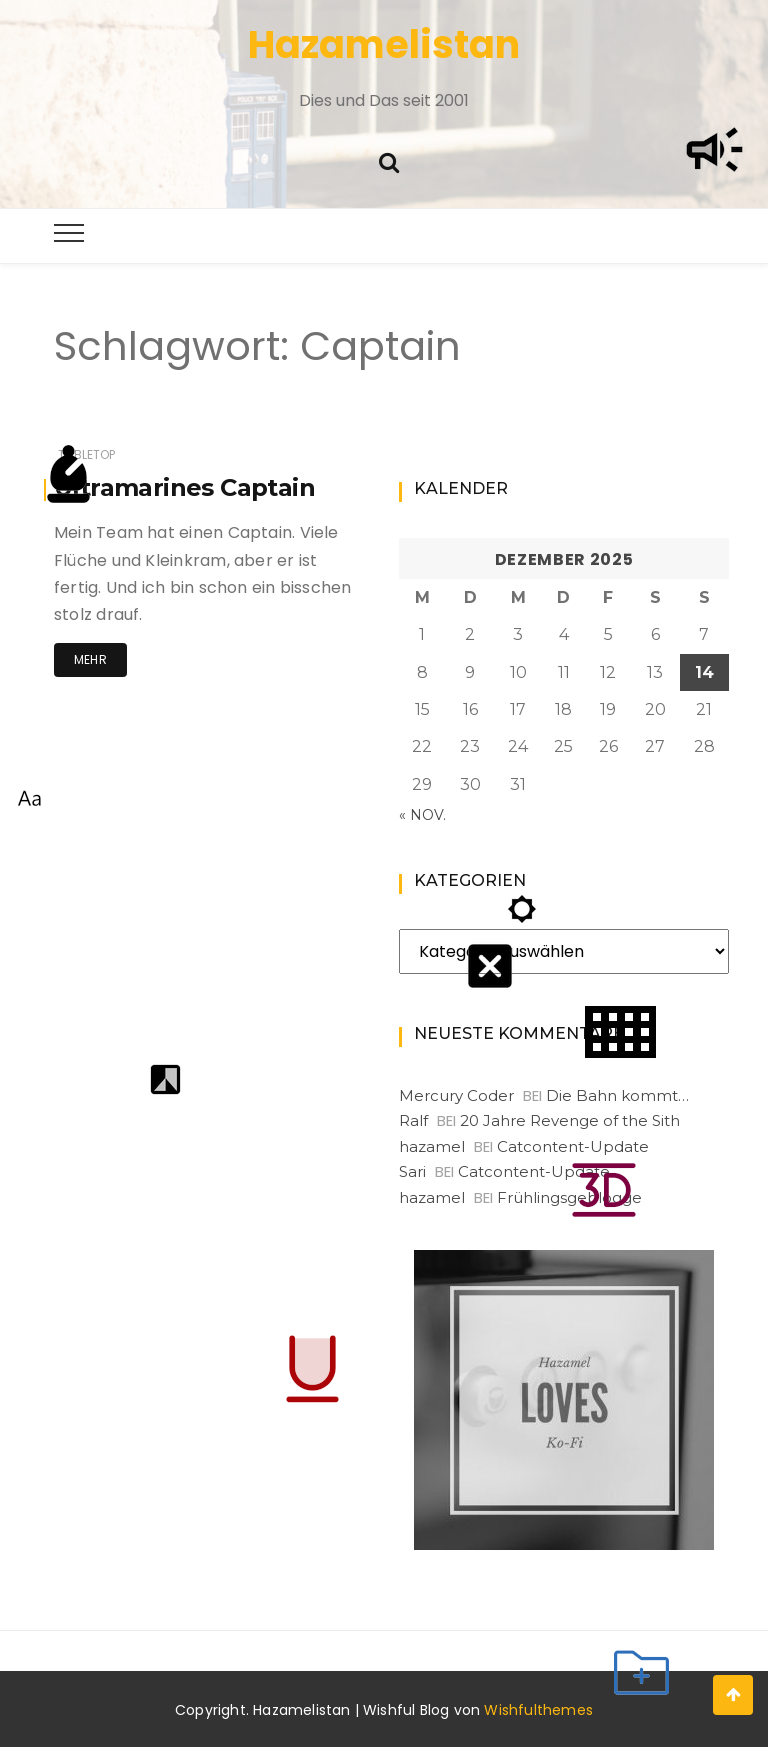 Image resolution: width=768 pixels, height=1747 pixels. Describe the element at coordinates (29, 798) in the screenshot. I see `toggle case-sensitive search` at that location.